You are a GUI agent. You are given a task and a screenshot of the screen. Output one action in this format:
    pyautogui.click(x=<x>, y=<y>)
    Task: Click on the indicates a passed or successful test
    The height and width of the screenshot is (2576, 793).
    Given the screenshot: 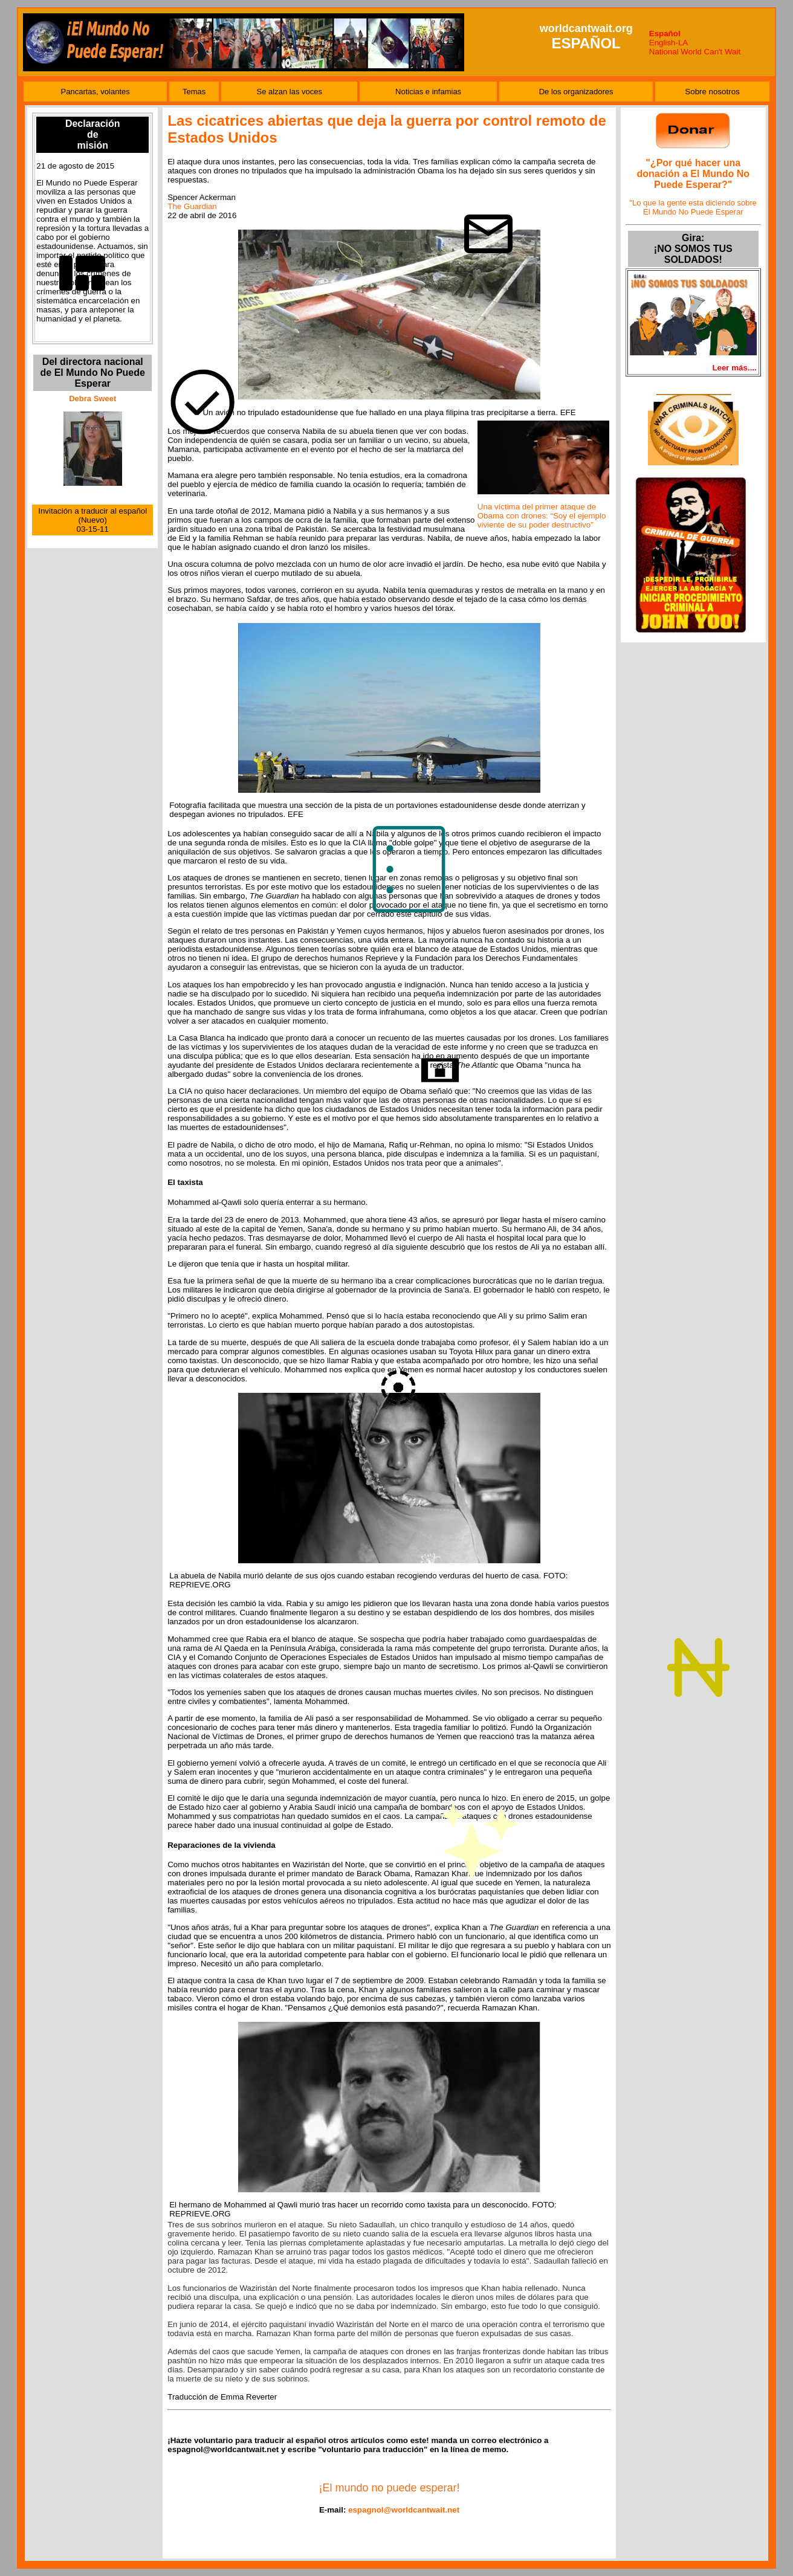 What is the action you would take?
    pyautogui.click(x=203, y=402)
    